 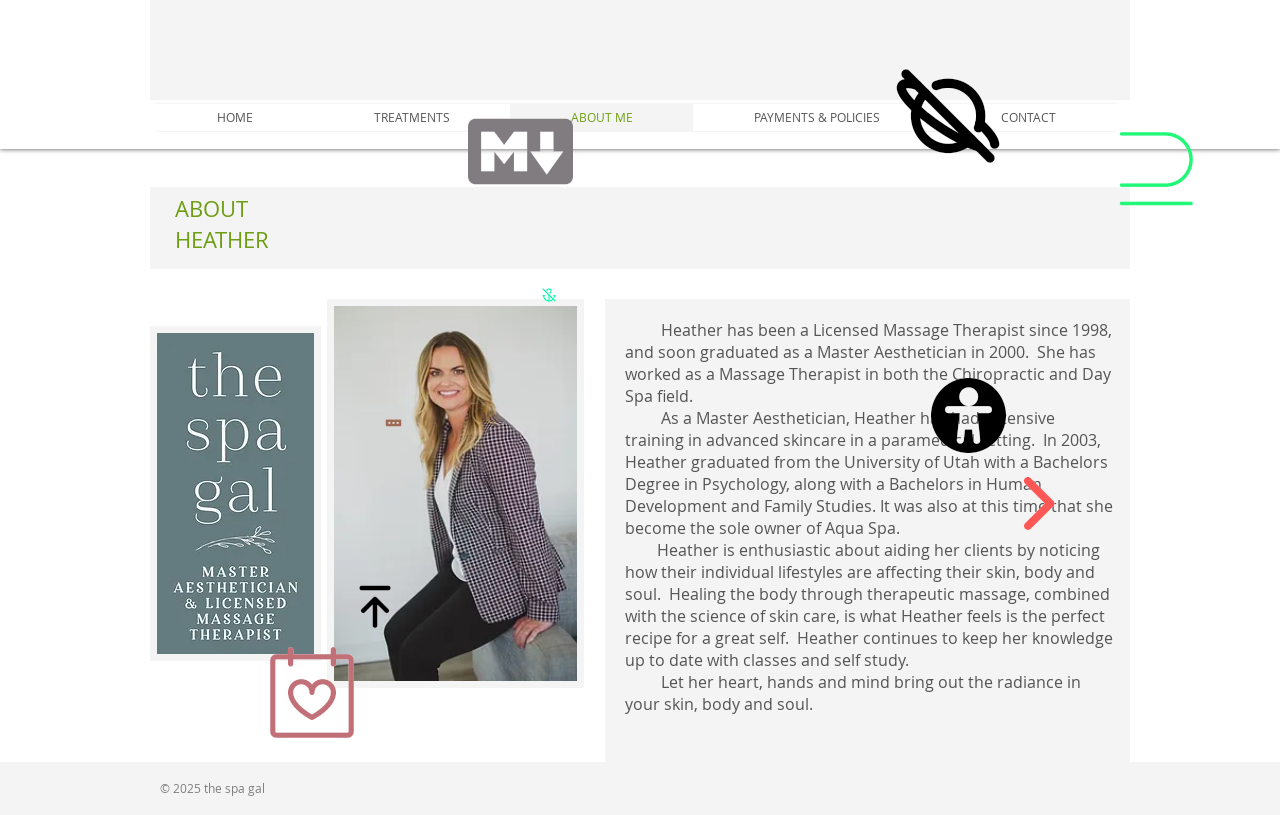 I want to click on move item to top of list, so click(x=375, y=606).